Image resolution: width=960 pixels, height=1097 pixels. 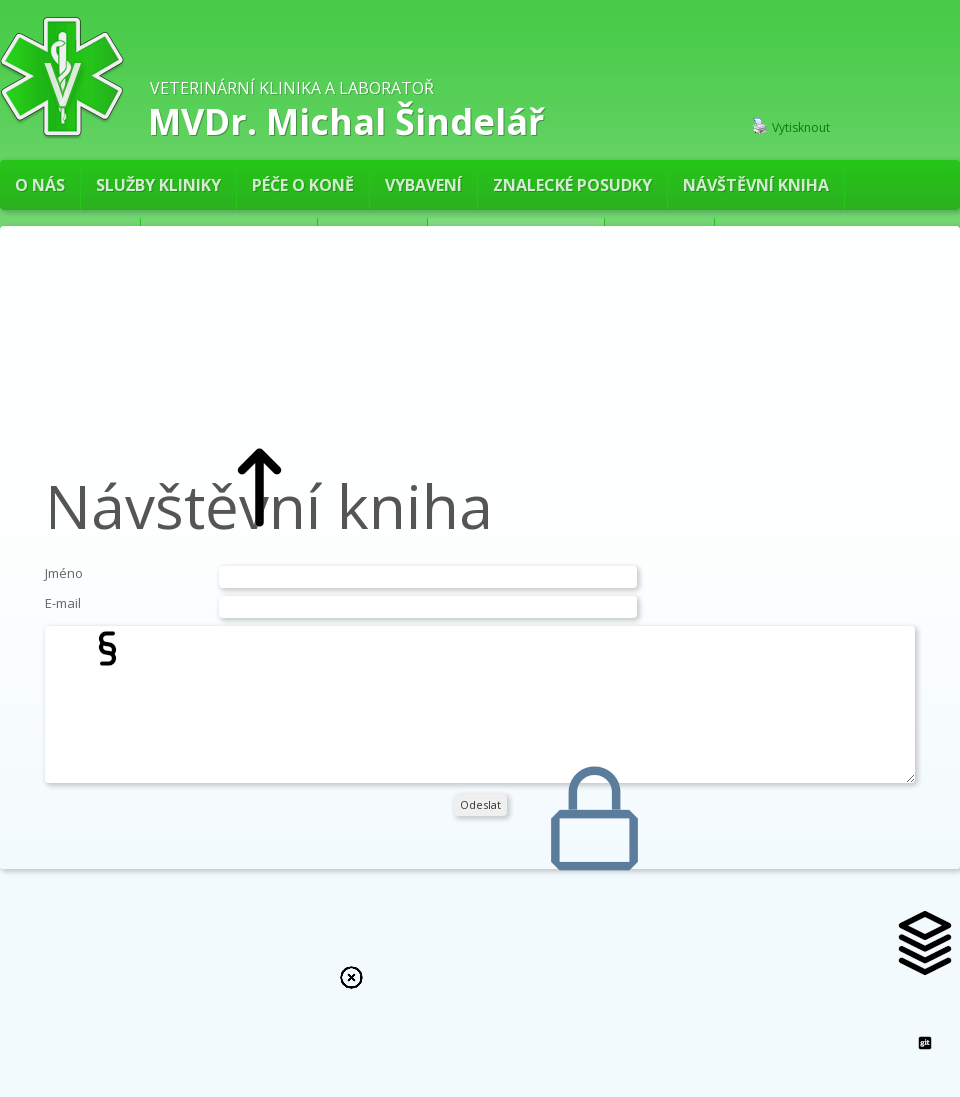 I want to click on view layers or stacked items, so click(x=925, y=943).